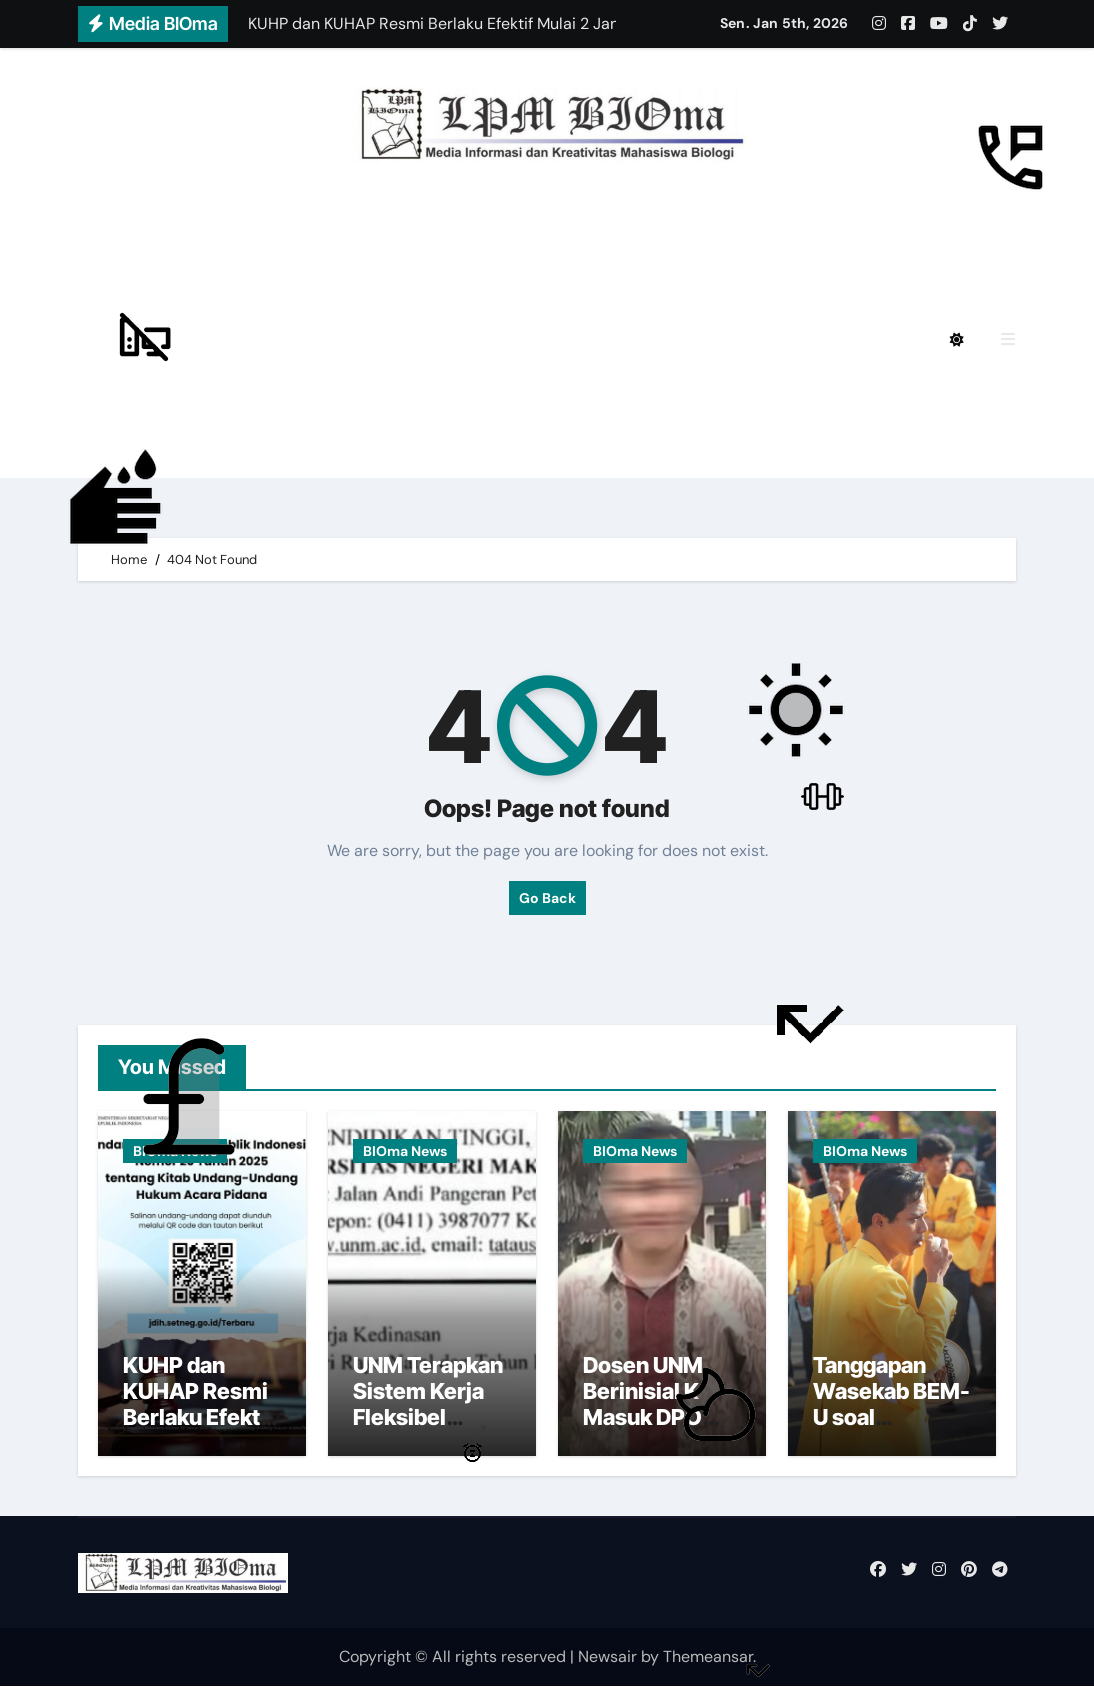 The width and height of the screenshot is (1094, 1692). Describe the element at coordinates (822, 796) in the screenshot. I see `access workout or fitness features` at that location.